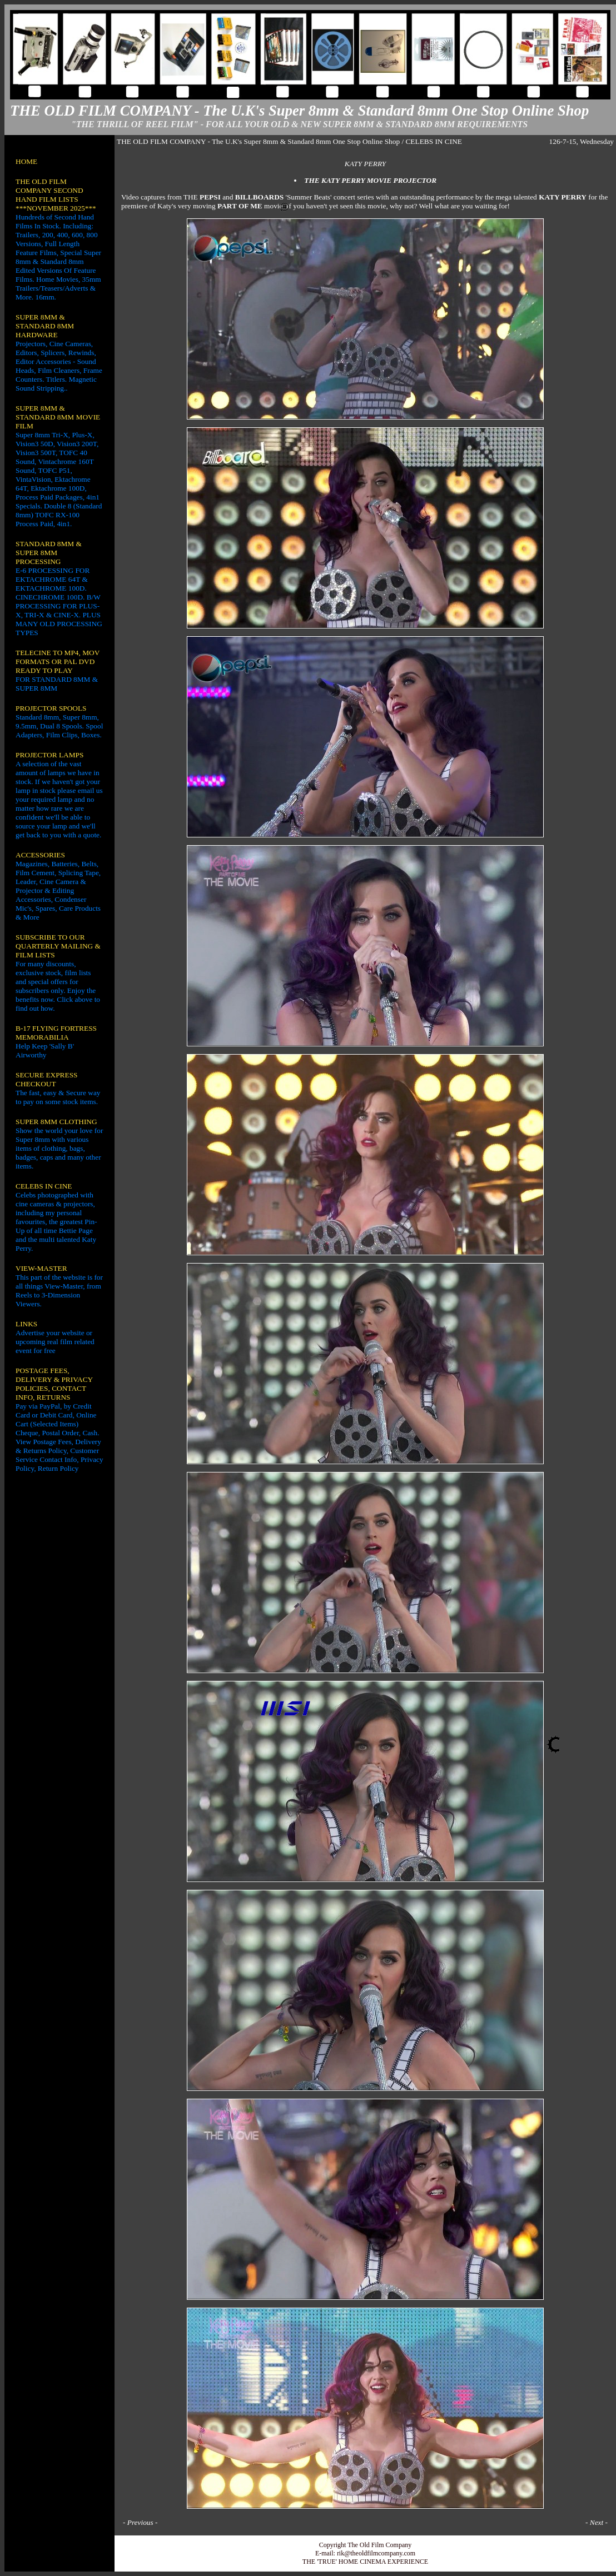 Image resolution: width=616 pixels, height=2576 pixels. What do you see at coordinates (285, 207) in the screenshot?
I see `open a threaded conversation` at bounding box center [285, 207].